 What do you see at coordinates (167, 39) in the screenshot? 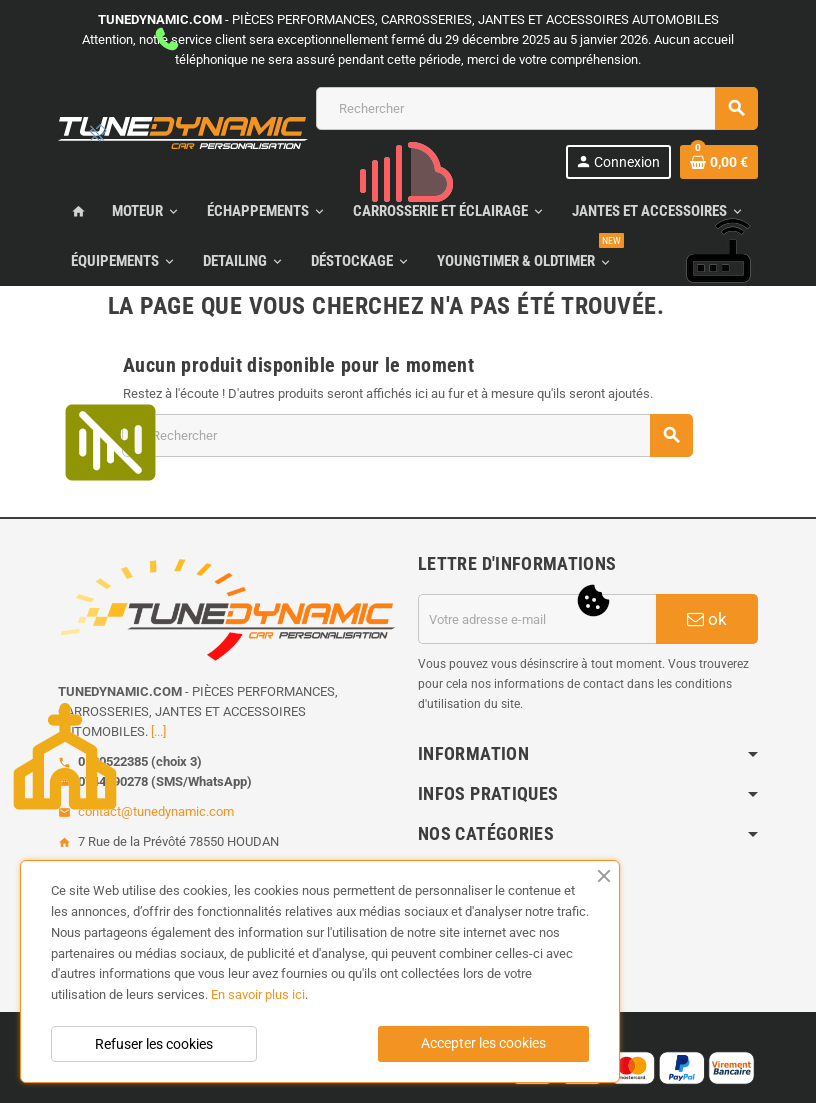
I see `make a phone call` at bounding box center [167, 39].